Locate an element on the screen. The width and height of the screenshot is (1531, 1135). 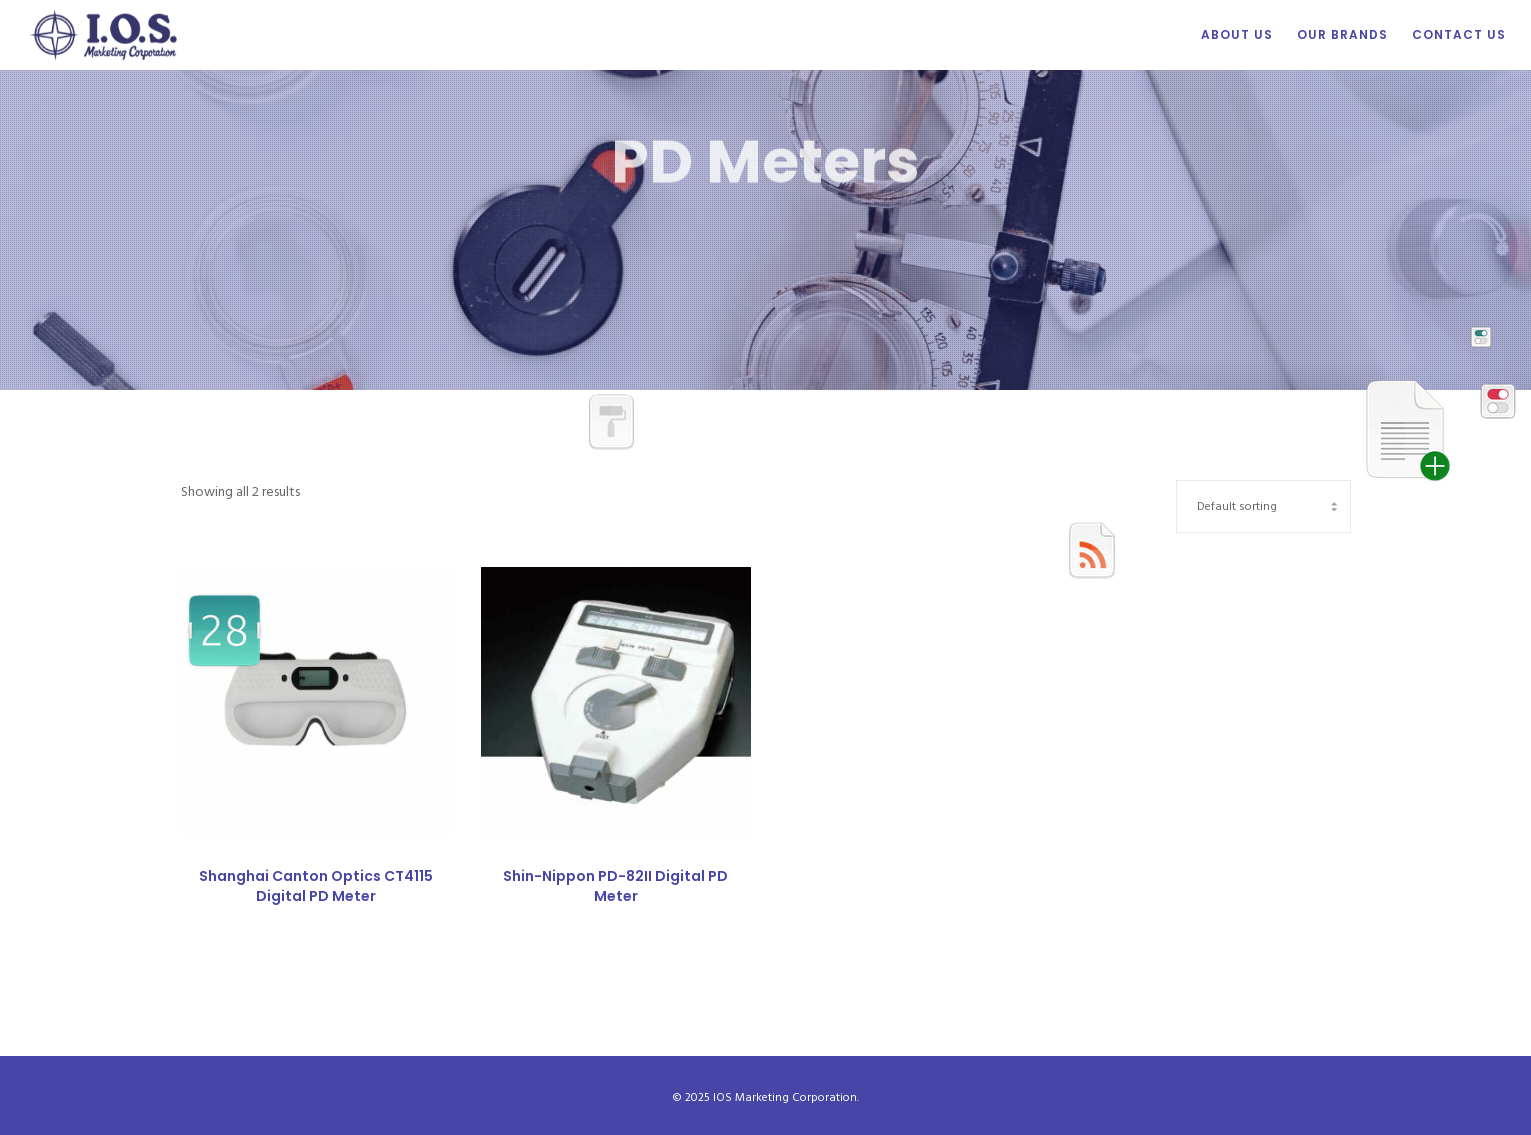
open gnome tweaks to customize system settings is located at coordinates (1498, 401).